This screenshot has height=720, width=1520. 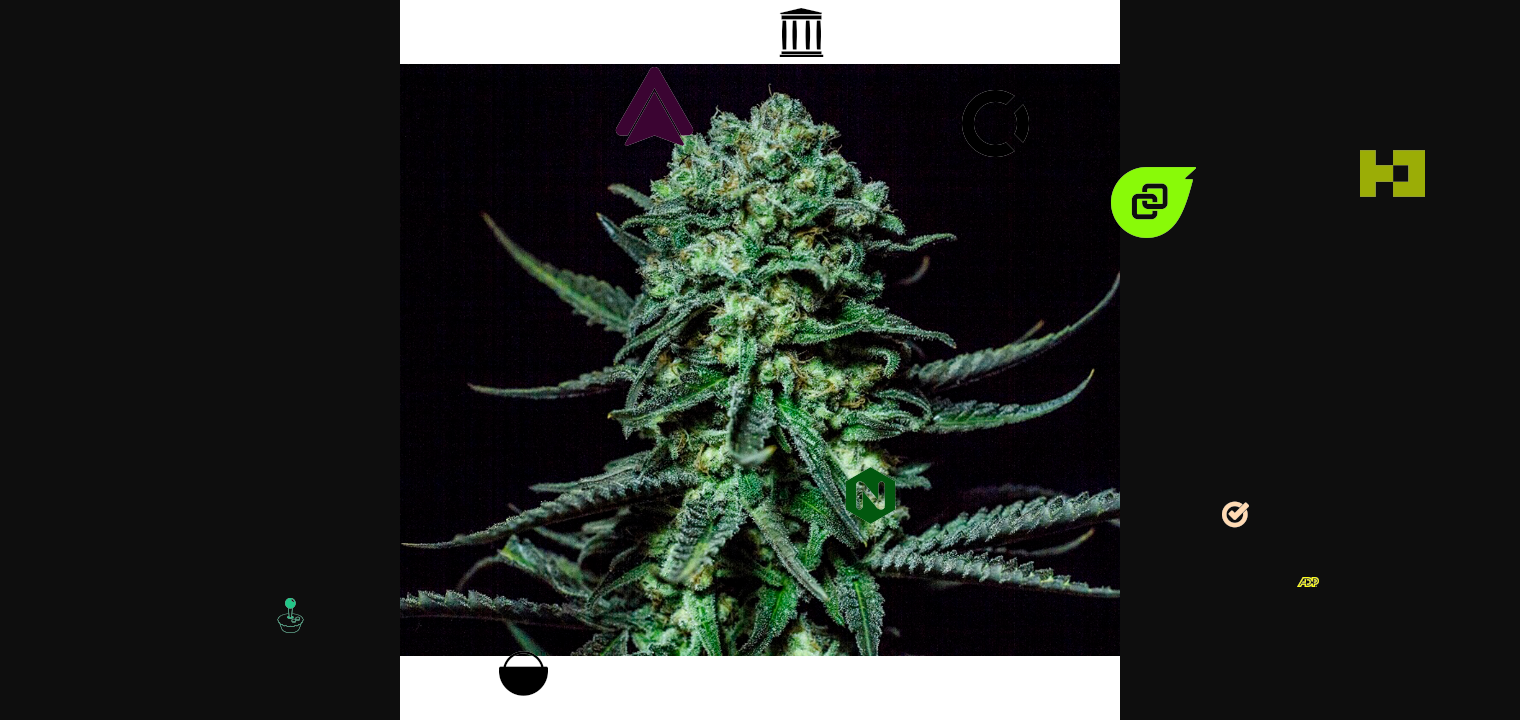 I want to click on launch retropie emulation software, so click(x=290, y=615).